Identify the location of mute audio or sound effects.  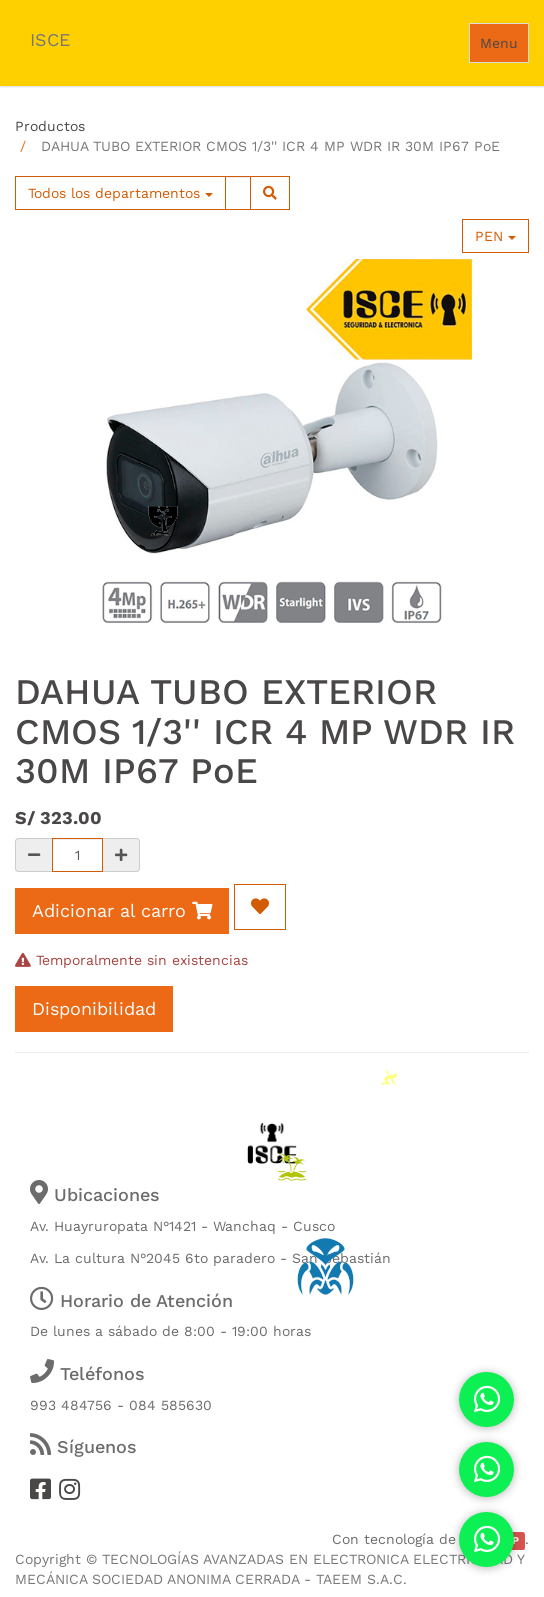
(163, 521).